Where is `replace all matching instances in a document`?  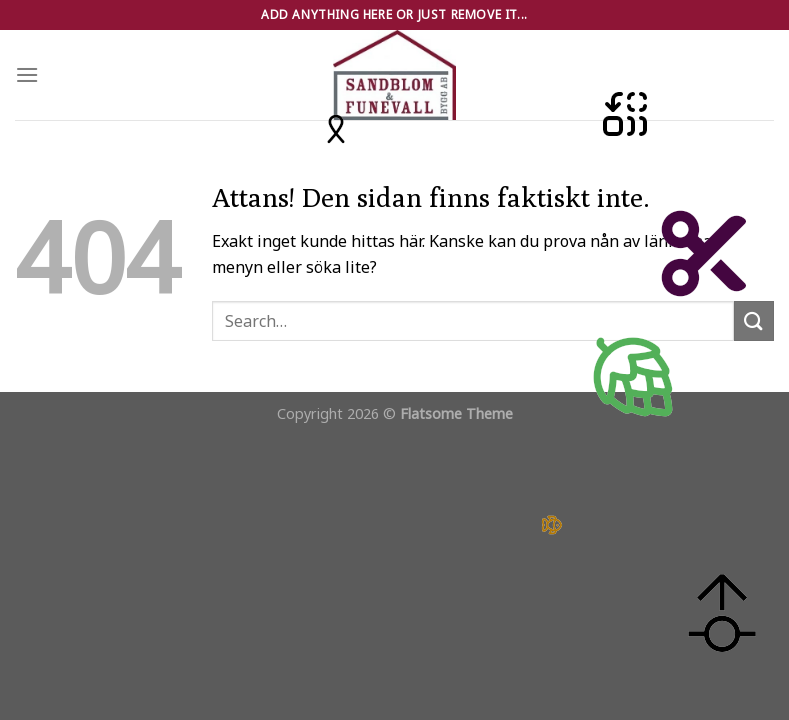
replace all matching instances in a document is located at coordinates (625, 114).